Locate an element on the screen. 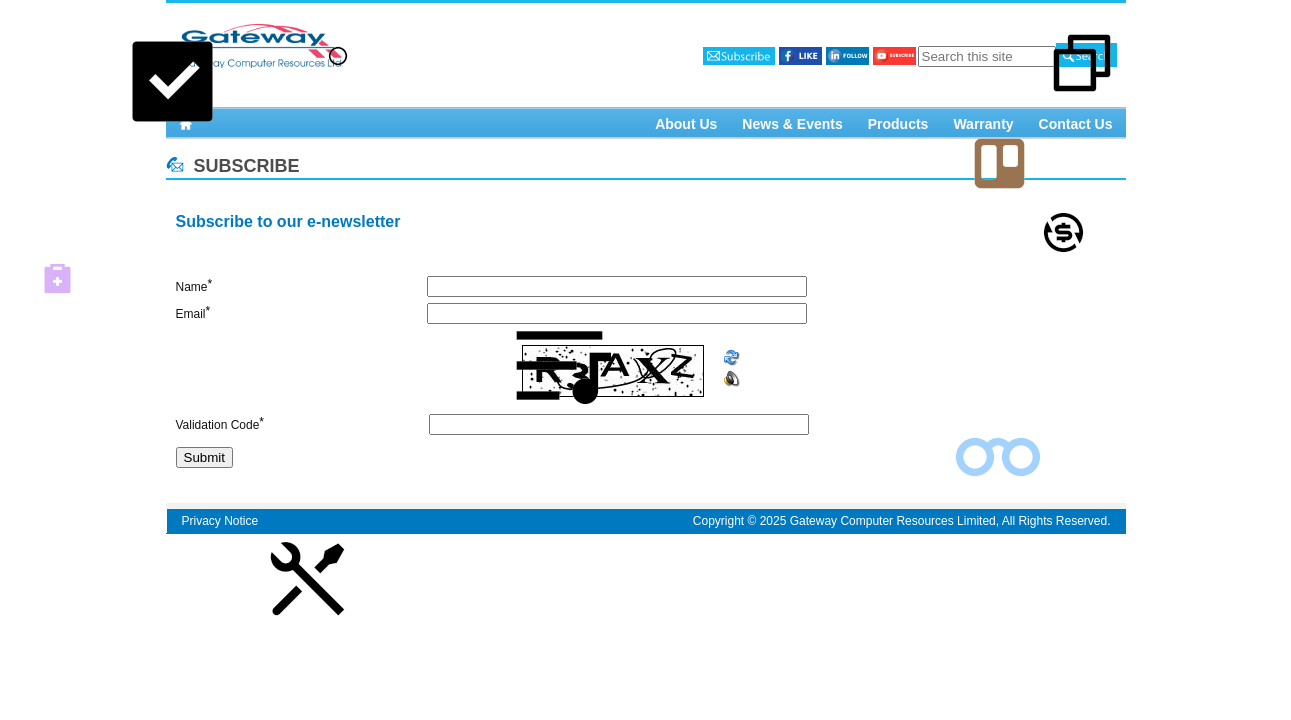 The height and width of the screenshot is (720, 1291). access settings and configuration options is located at coordinates (309, 580).